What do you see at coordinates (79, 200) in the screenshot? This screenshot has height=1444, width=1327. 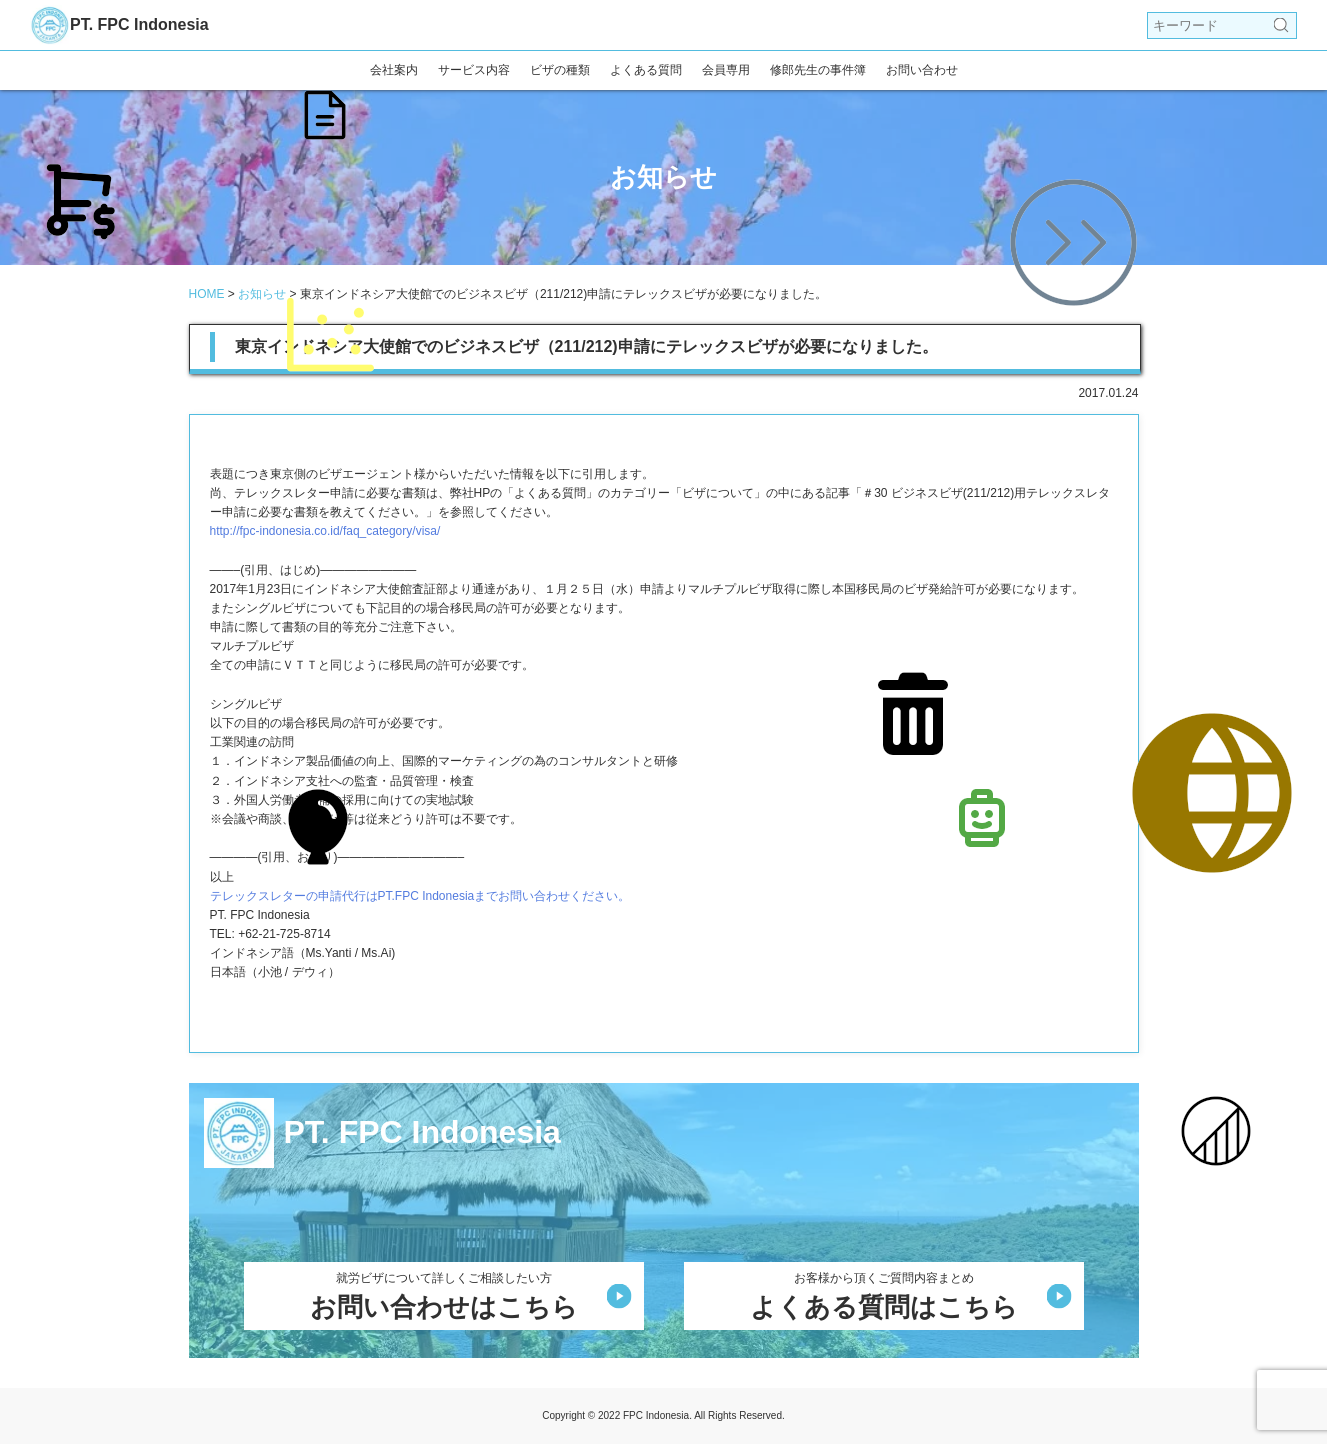 I see `view cart total or pricing` at bounding box center [79, 200].